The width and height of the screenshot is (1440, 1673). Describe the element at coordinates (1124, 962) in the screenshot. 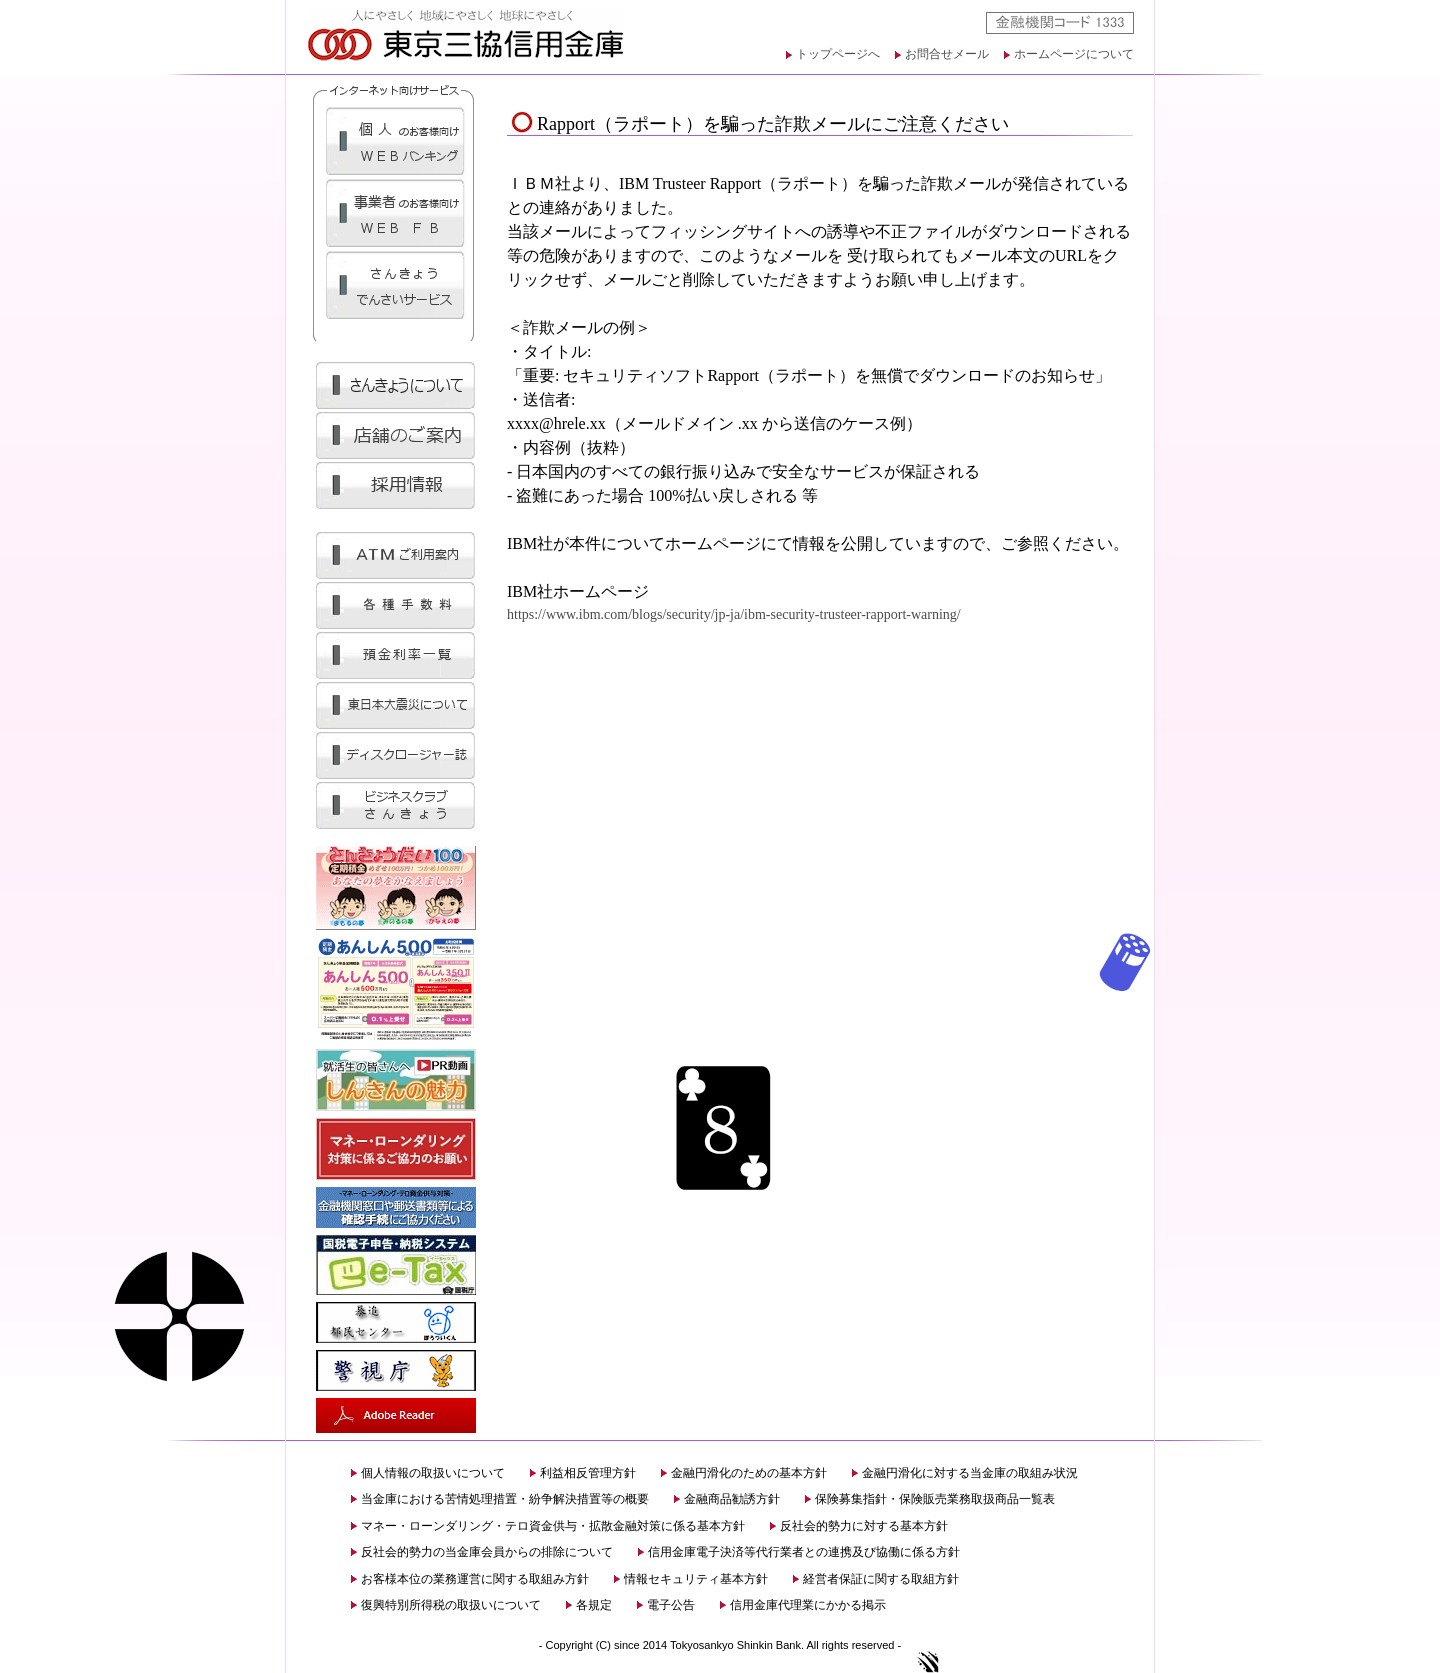

I see `add seasoning or flavor options` at that location.